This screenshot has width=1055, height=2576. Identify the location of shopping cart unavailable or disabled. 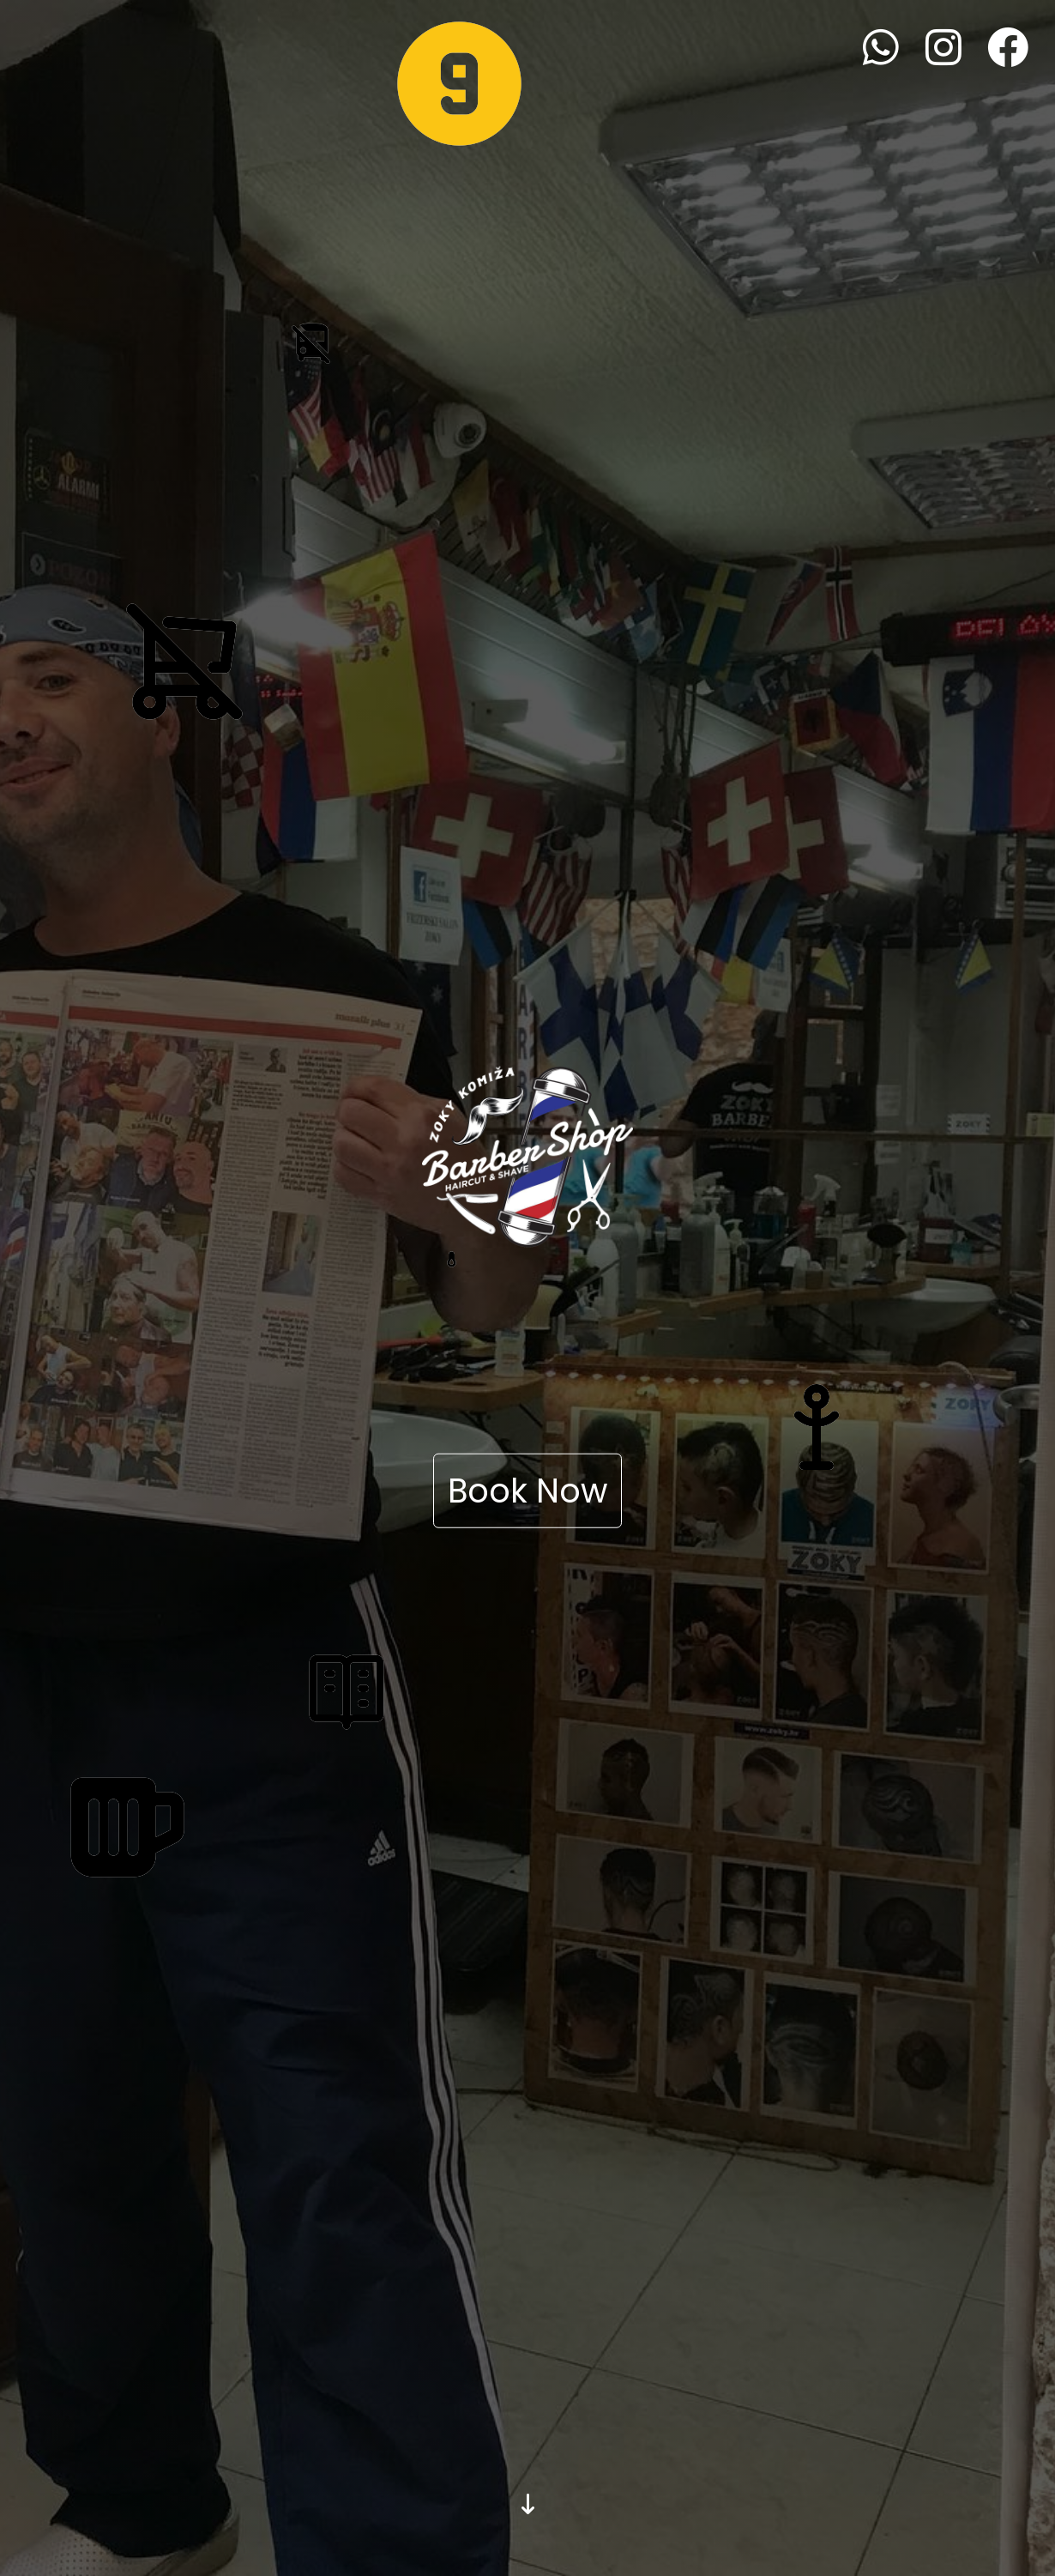
(184, 662).